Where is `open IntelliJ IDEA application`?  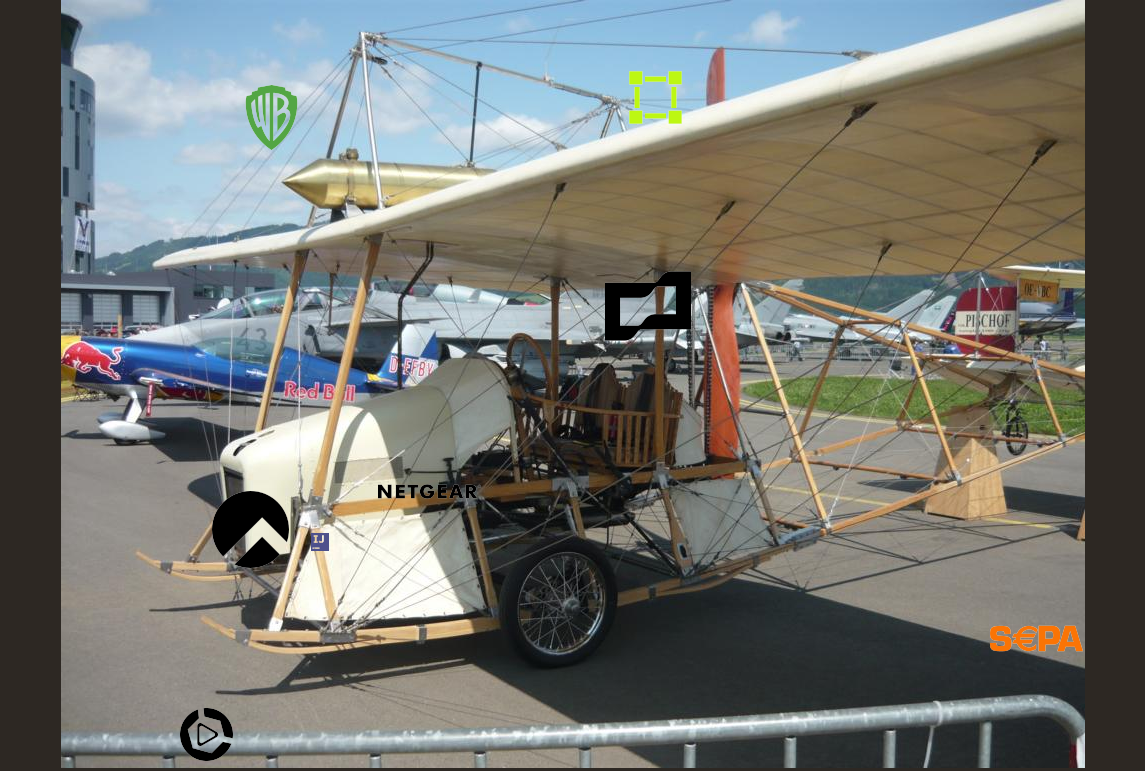
open IntelliJ IDEA application is located at coordinates (320, 542).